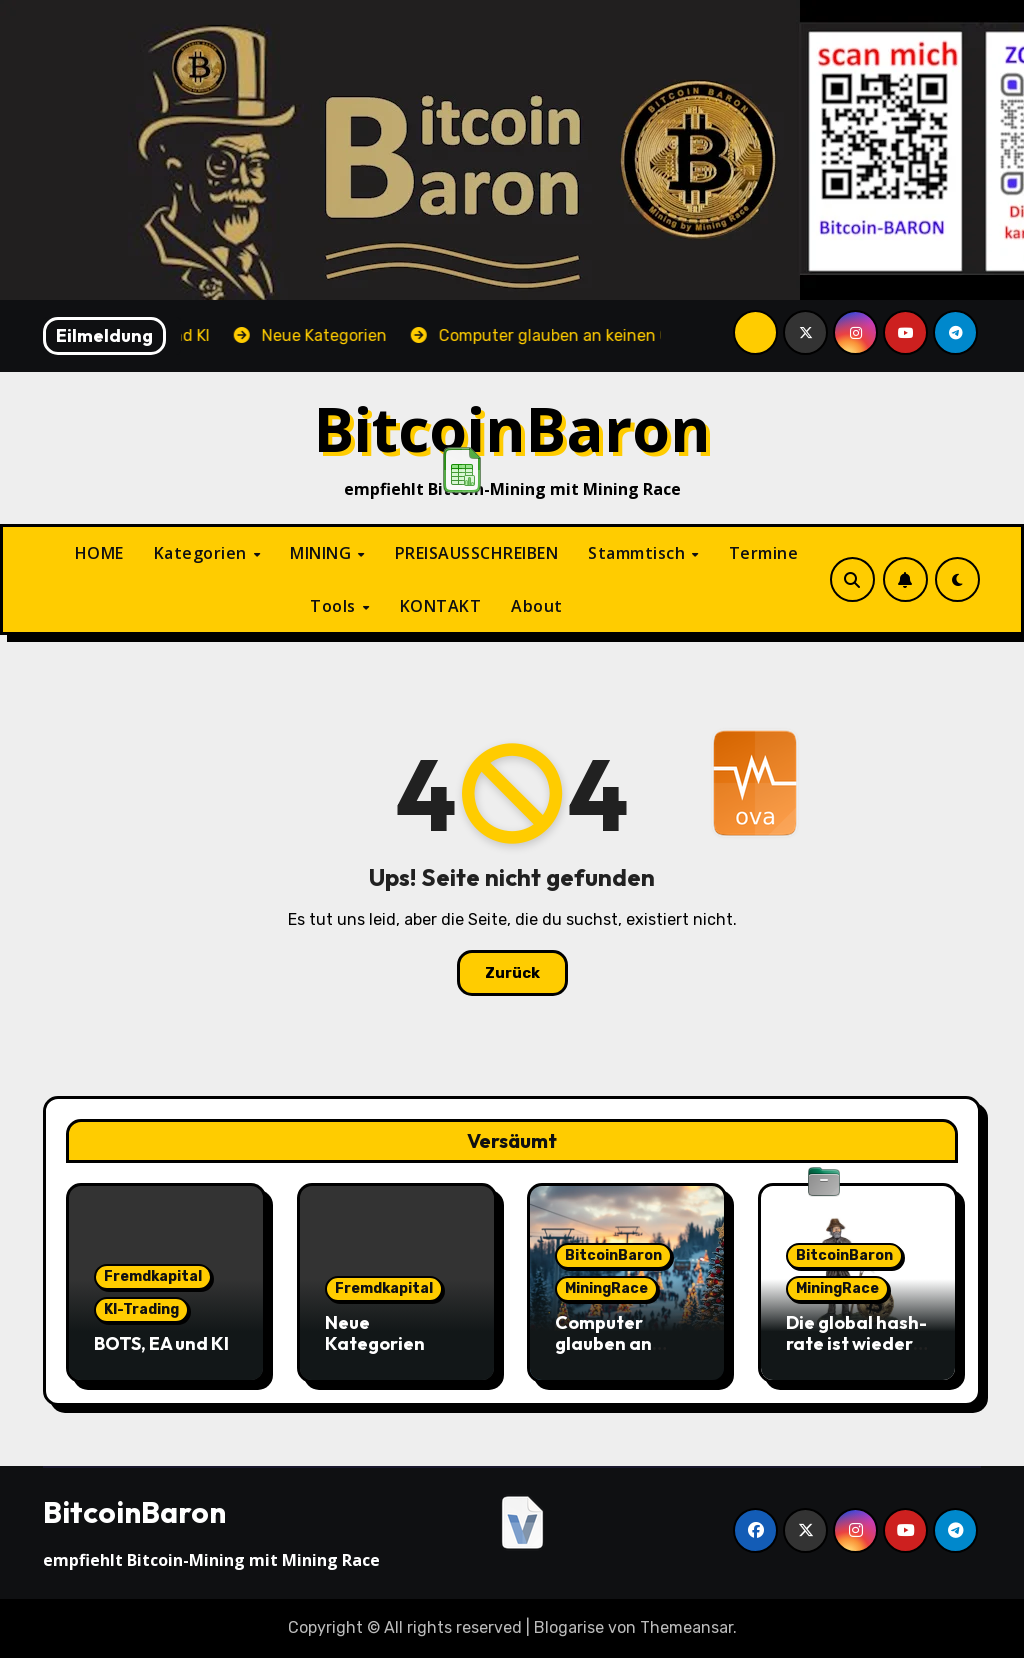 Image resolution: width=1024 pixels, height=1658 pixels. I want to click on open a libreoffice calc spreadsheet file, so click(462, 470).